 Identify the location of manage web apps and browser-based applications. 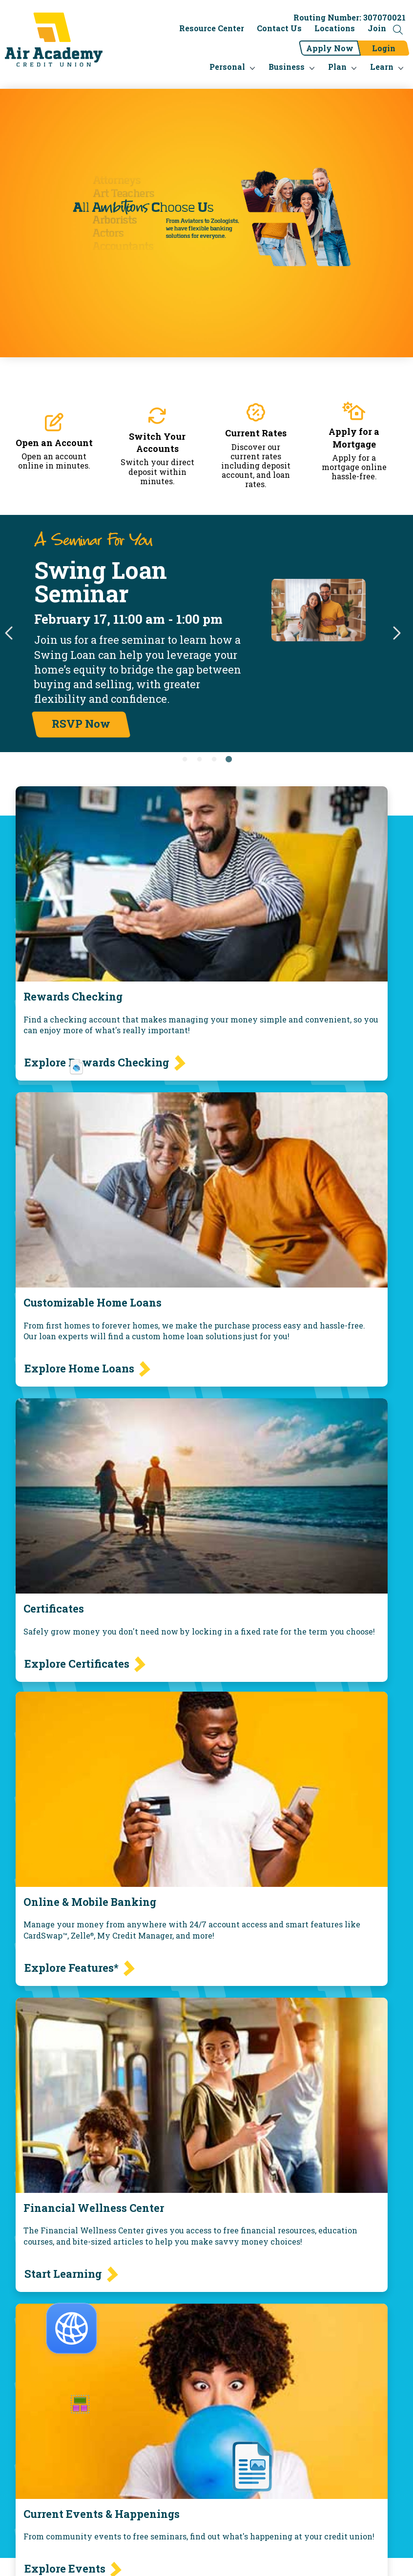
(71, 2329).